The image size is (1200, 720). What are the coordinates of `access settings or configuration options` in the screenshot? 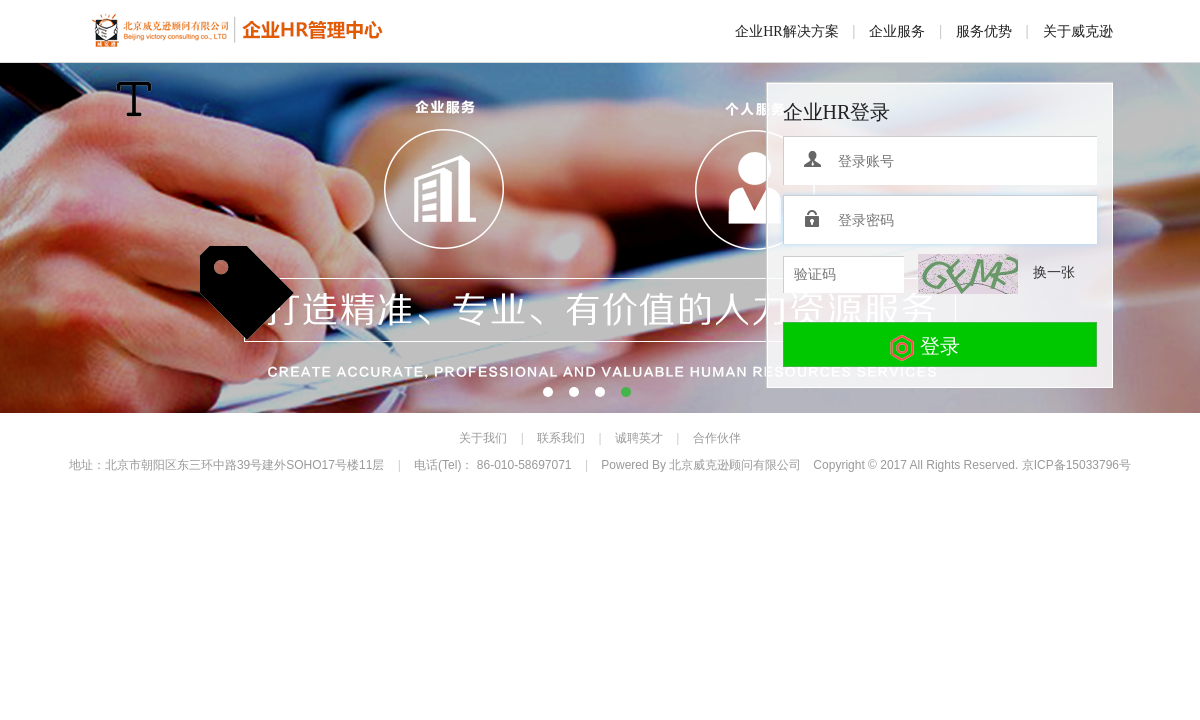 It's located at (902, 348).